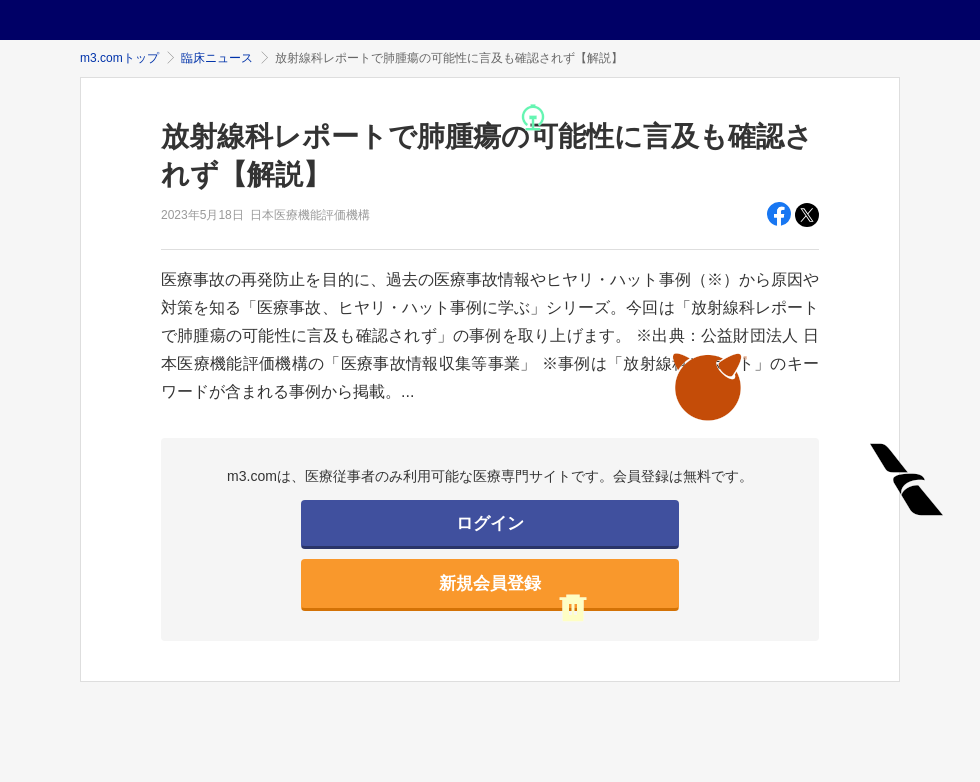 Image resolution: width=980 pixels, height=782 pixels. Describe the element at coordinates (573, 608) in the screenshot. I see `delete selected item` at that location.